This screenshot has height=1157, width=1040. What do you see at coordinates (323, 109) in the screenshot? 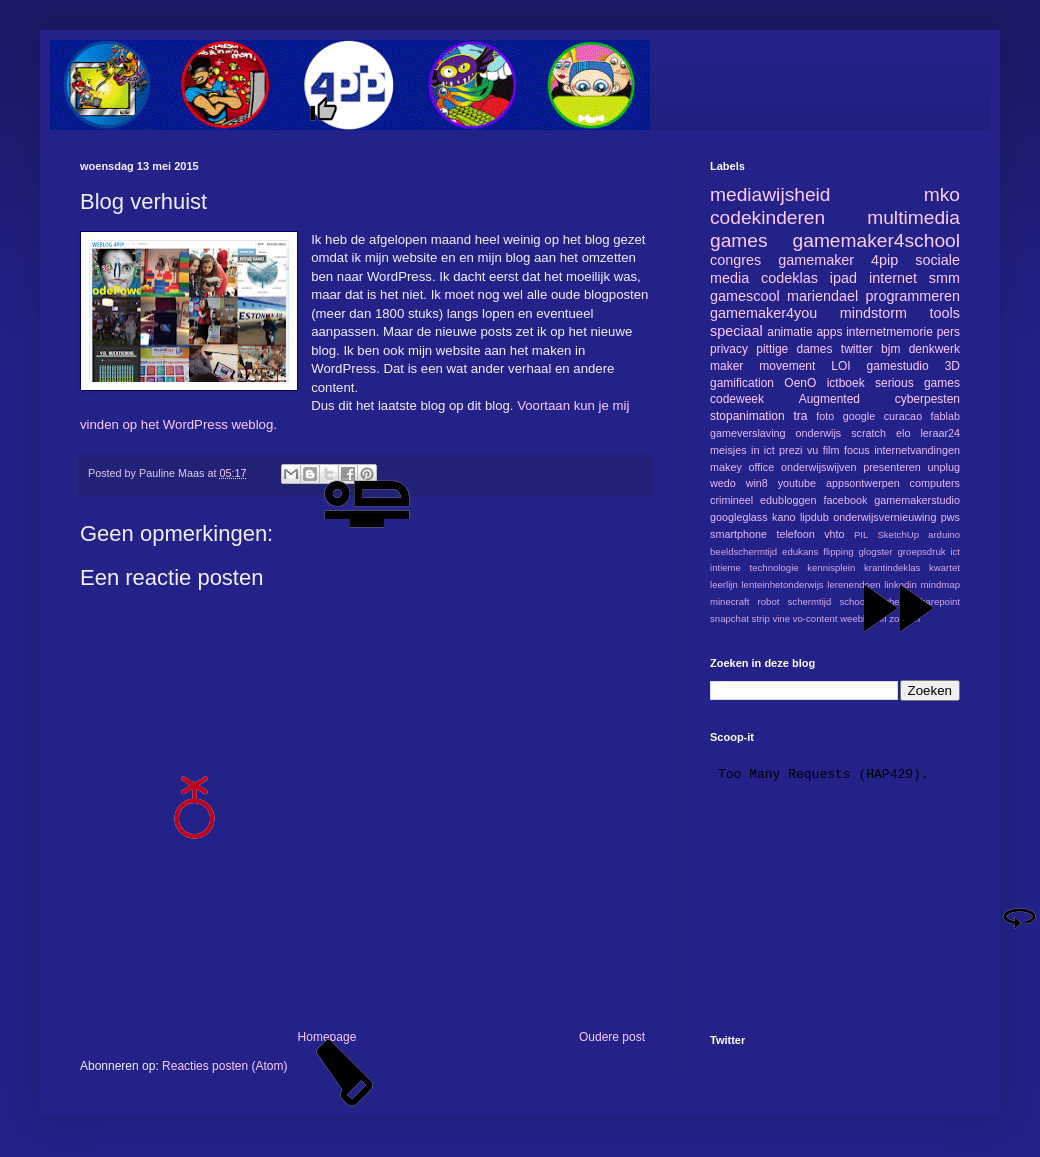
I see `like or upvote content` at bounding box center [323, 109].